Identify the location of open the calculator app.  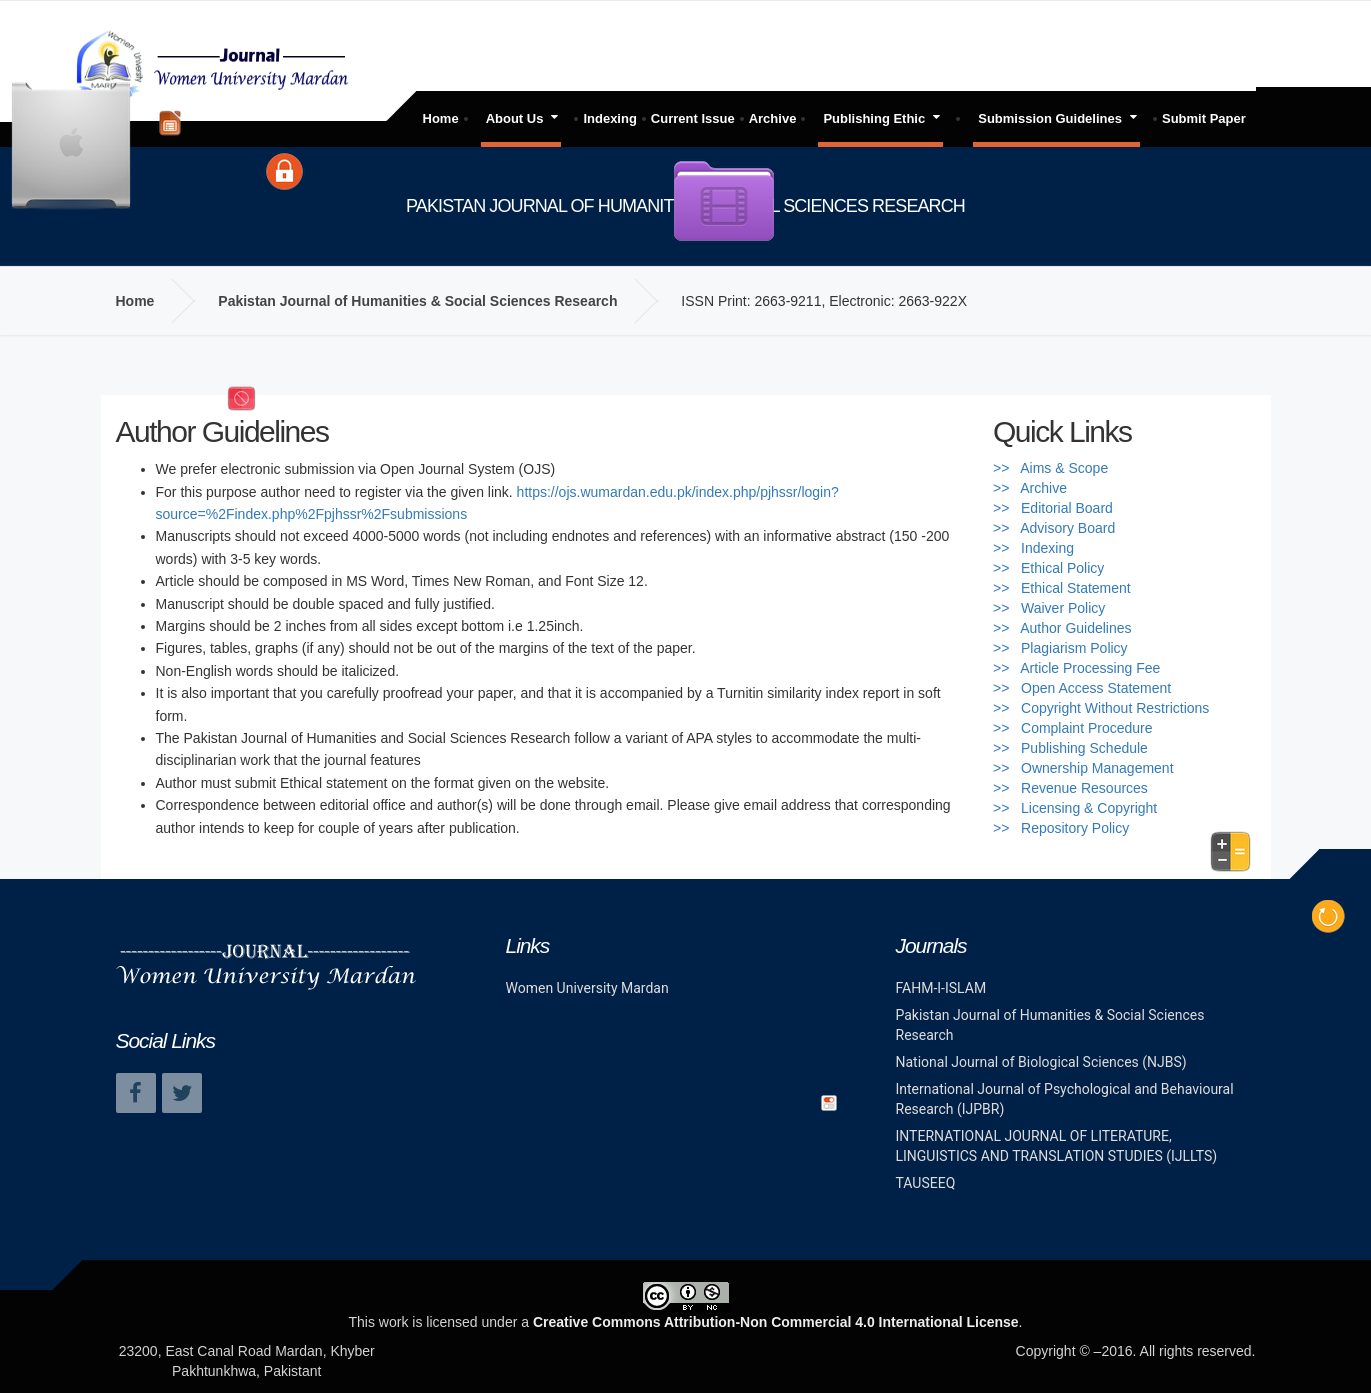
(1230, 851).